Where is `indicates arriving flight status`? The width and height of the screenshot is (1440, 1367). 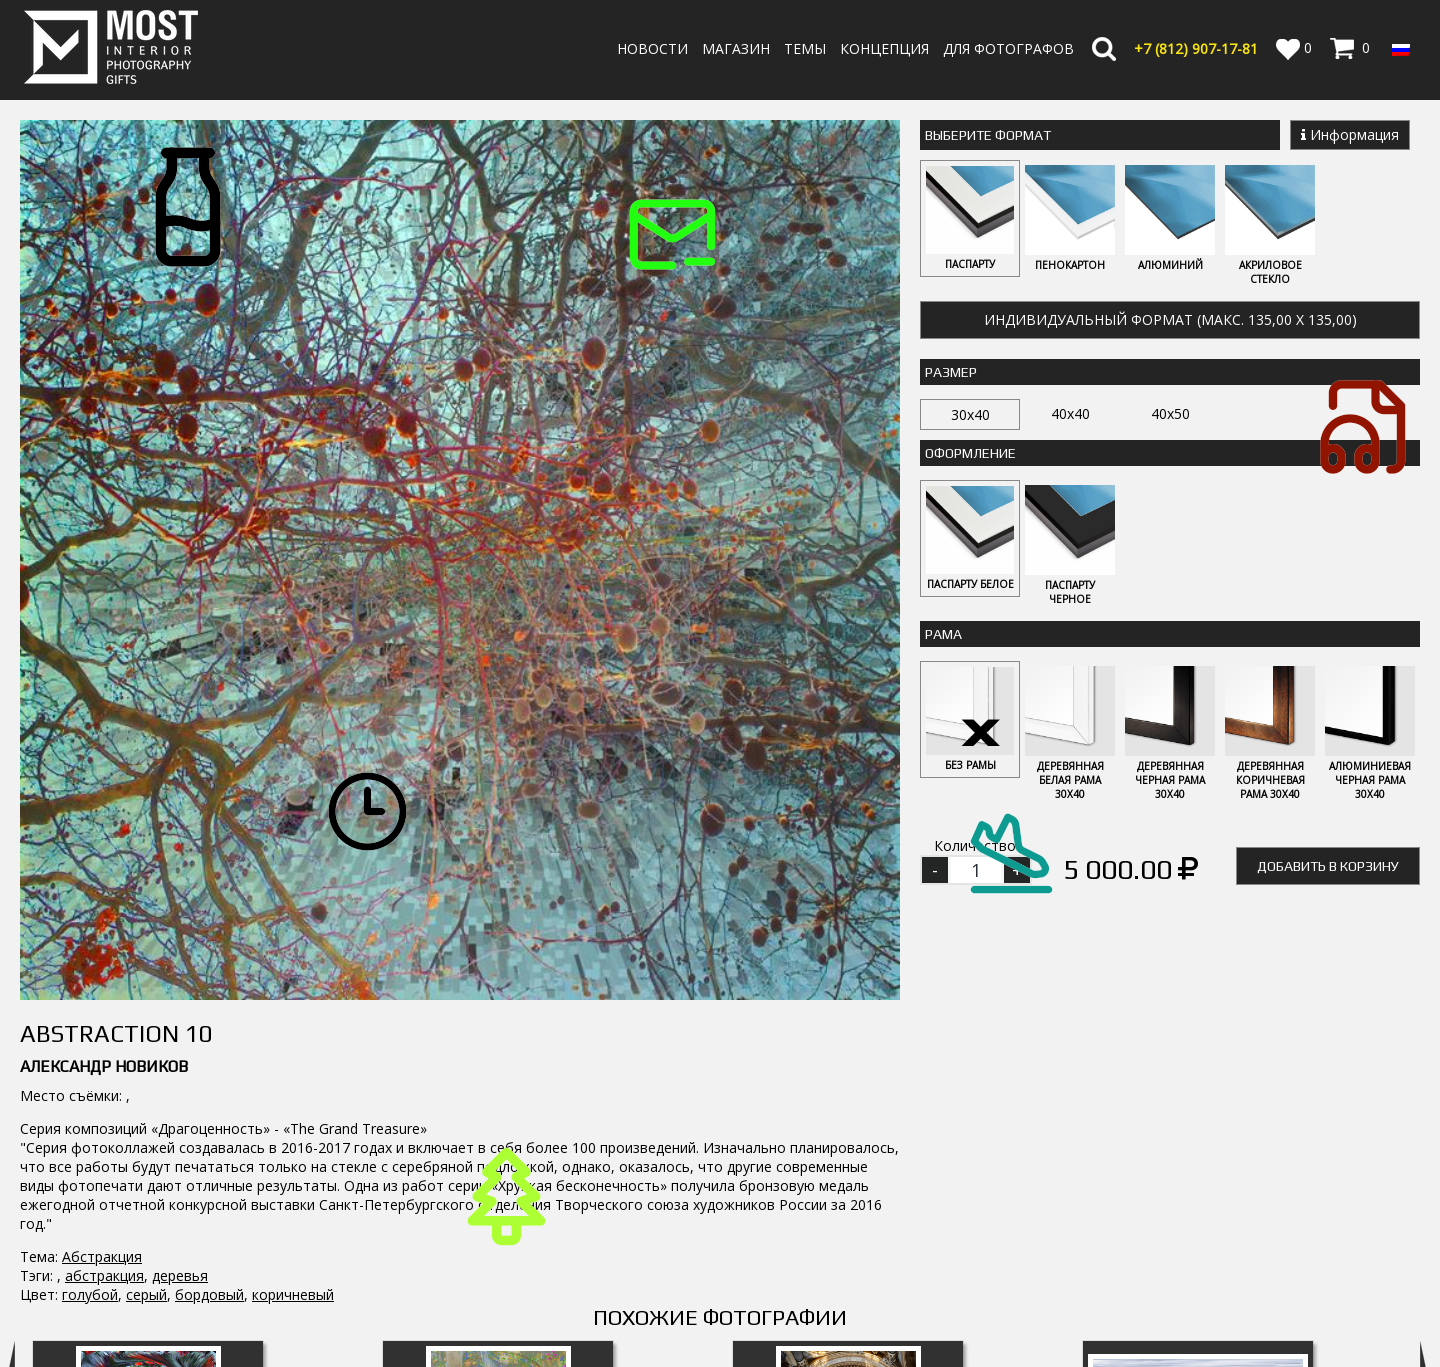
indicates arriving flight status is located at coordinates (1011, 852).